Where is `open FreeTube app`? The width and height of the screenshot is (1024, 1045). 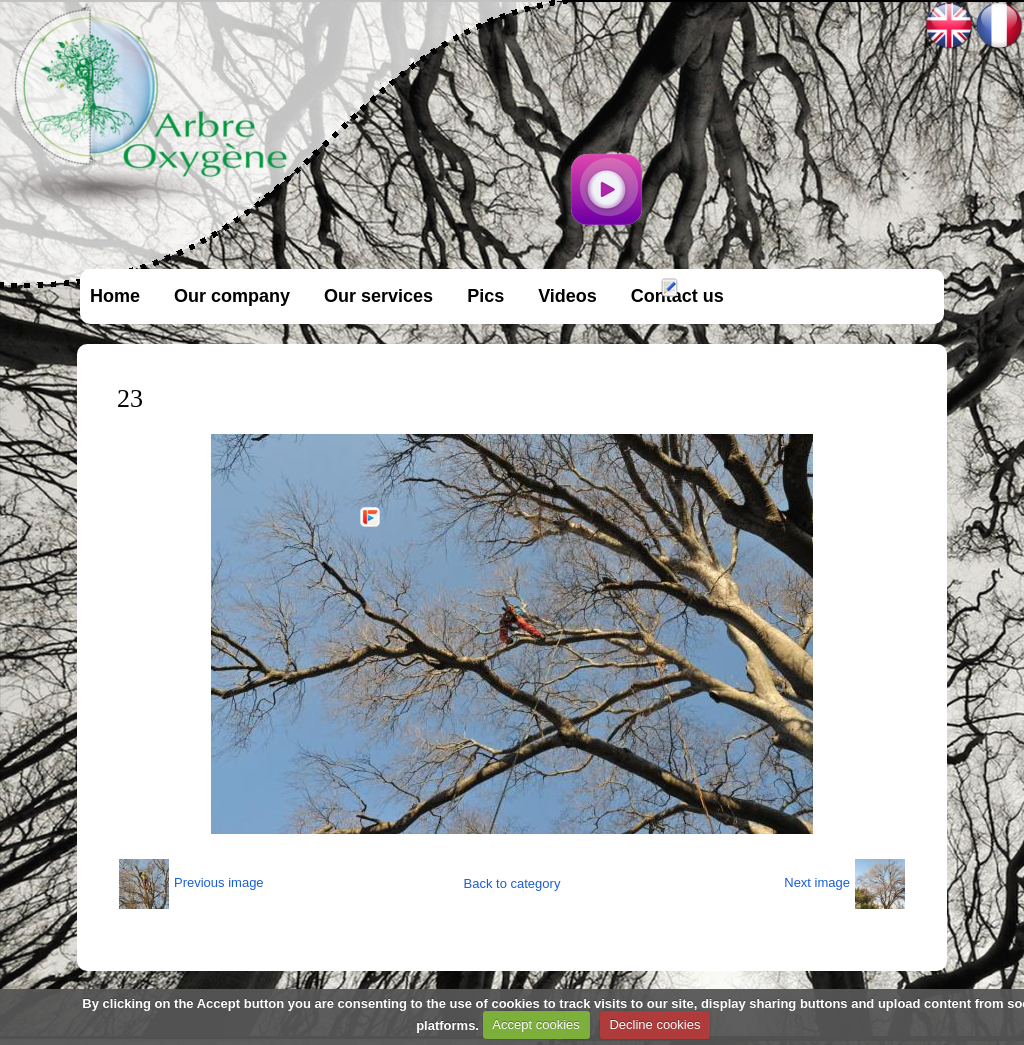 open FreeTube app is located at coordinates (370, 517).